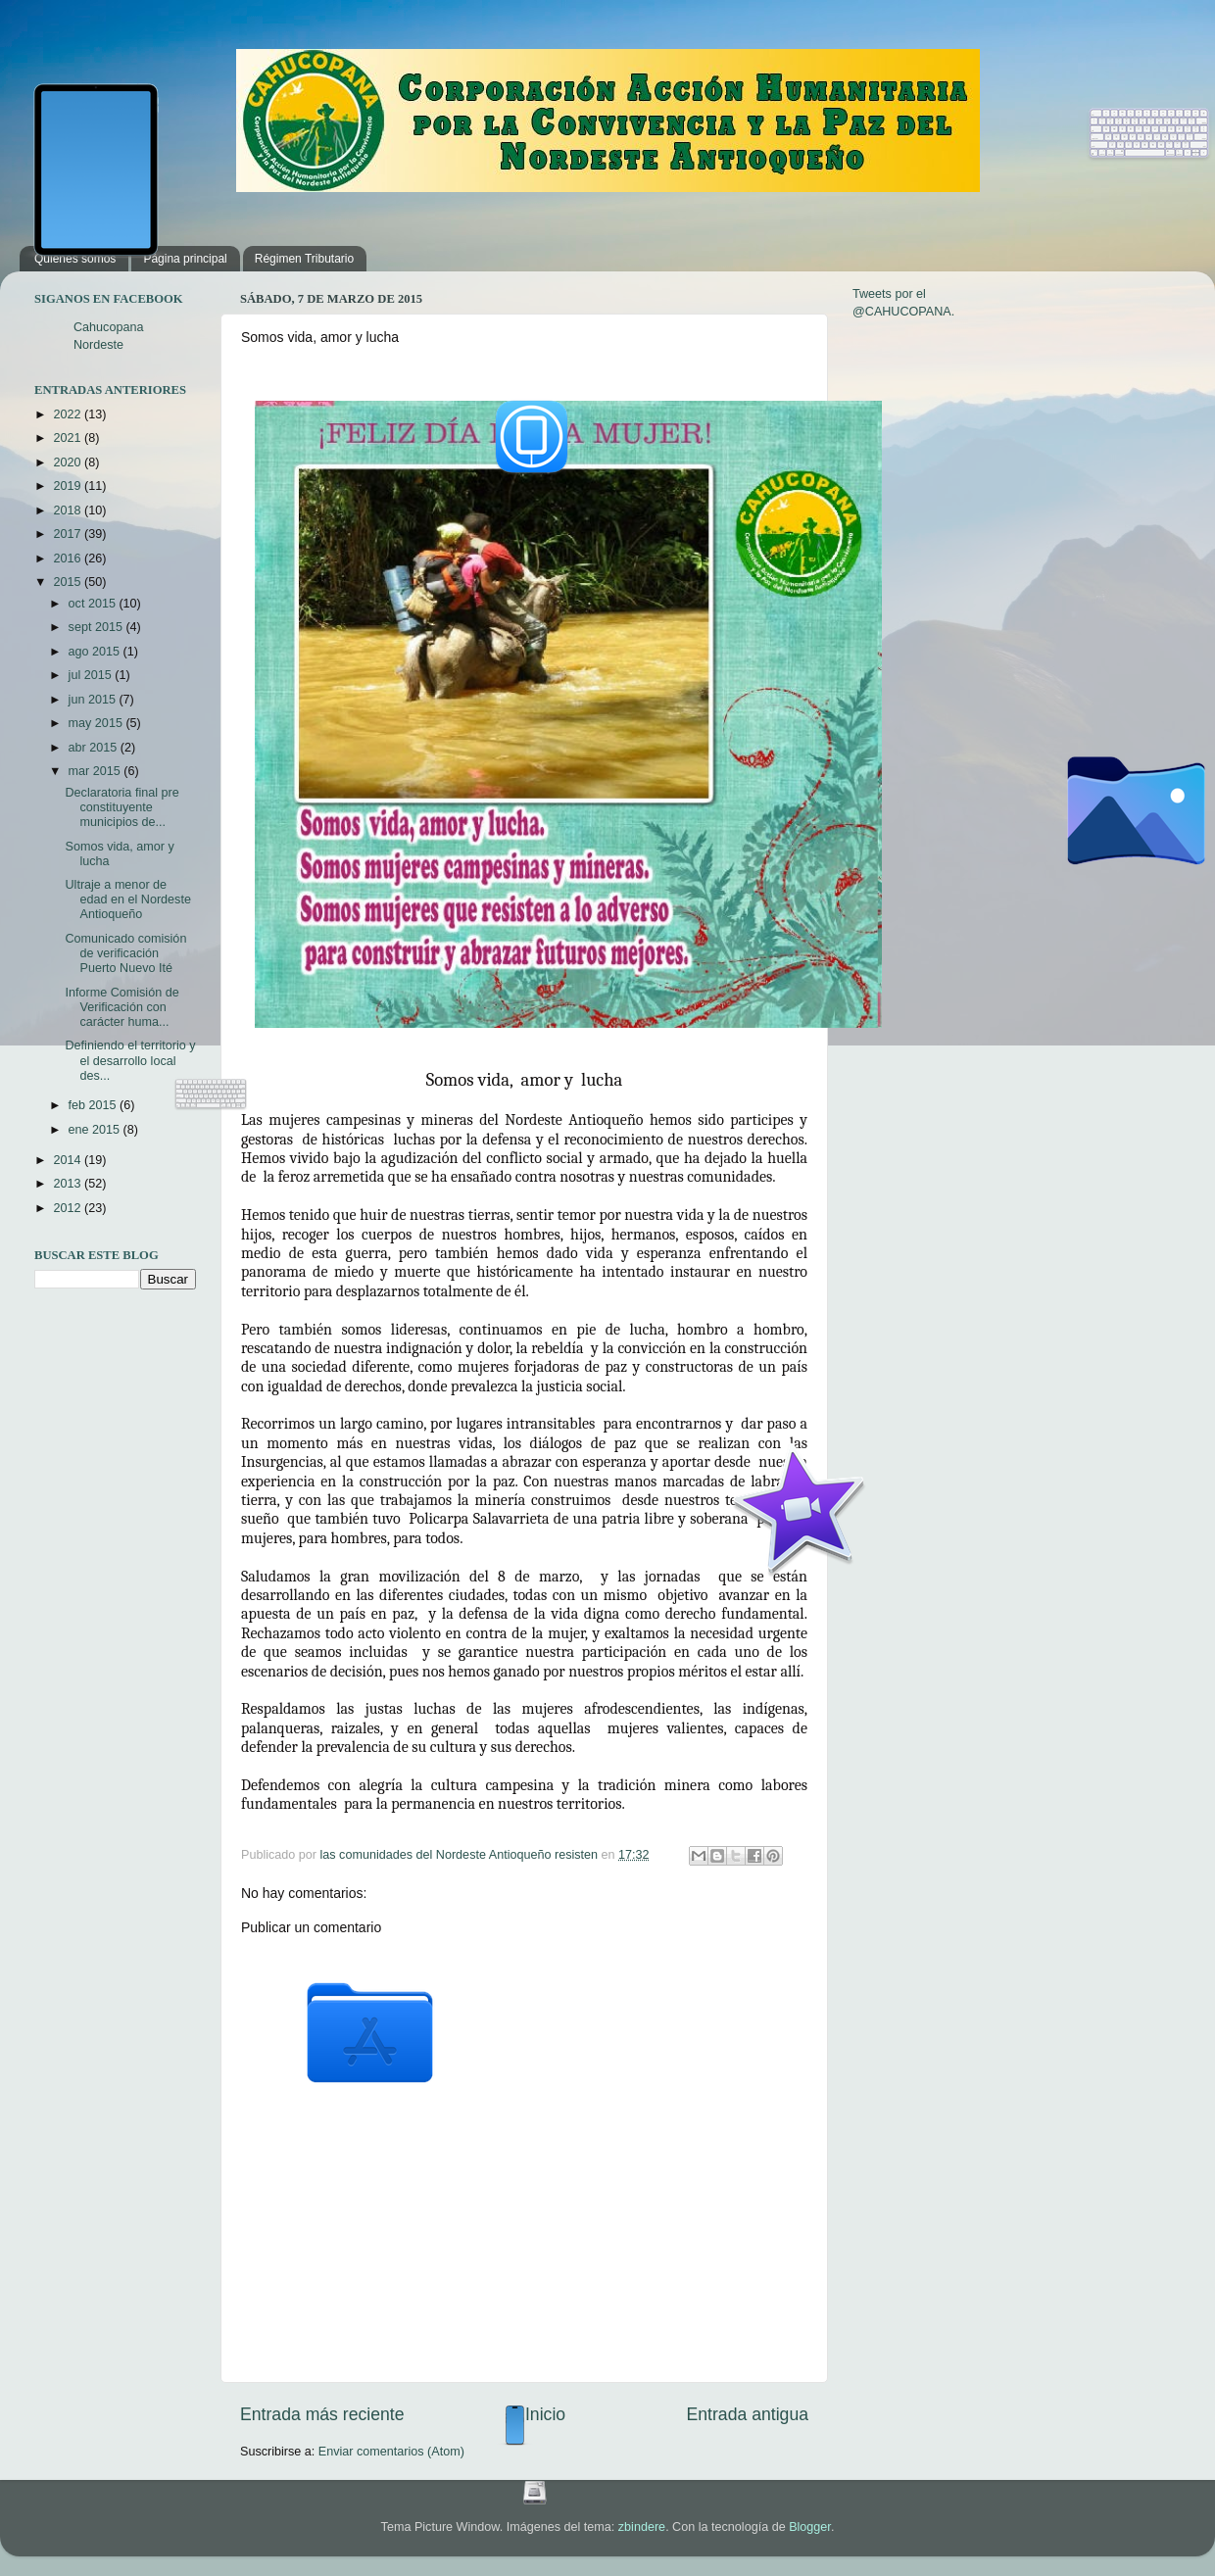 The height and width of the screenshot is (2576, 1215). What do you see at coordinates (1136, 814) in the screenshot?
I see `open panorama photos folder` at bounding box center [1136, 814].